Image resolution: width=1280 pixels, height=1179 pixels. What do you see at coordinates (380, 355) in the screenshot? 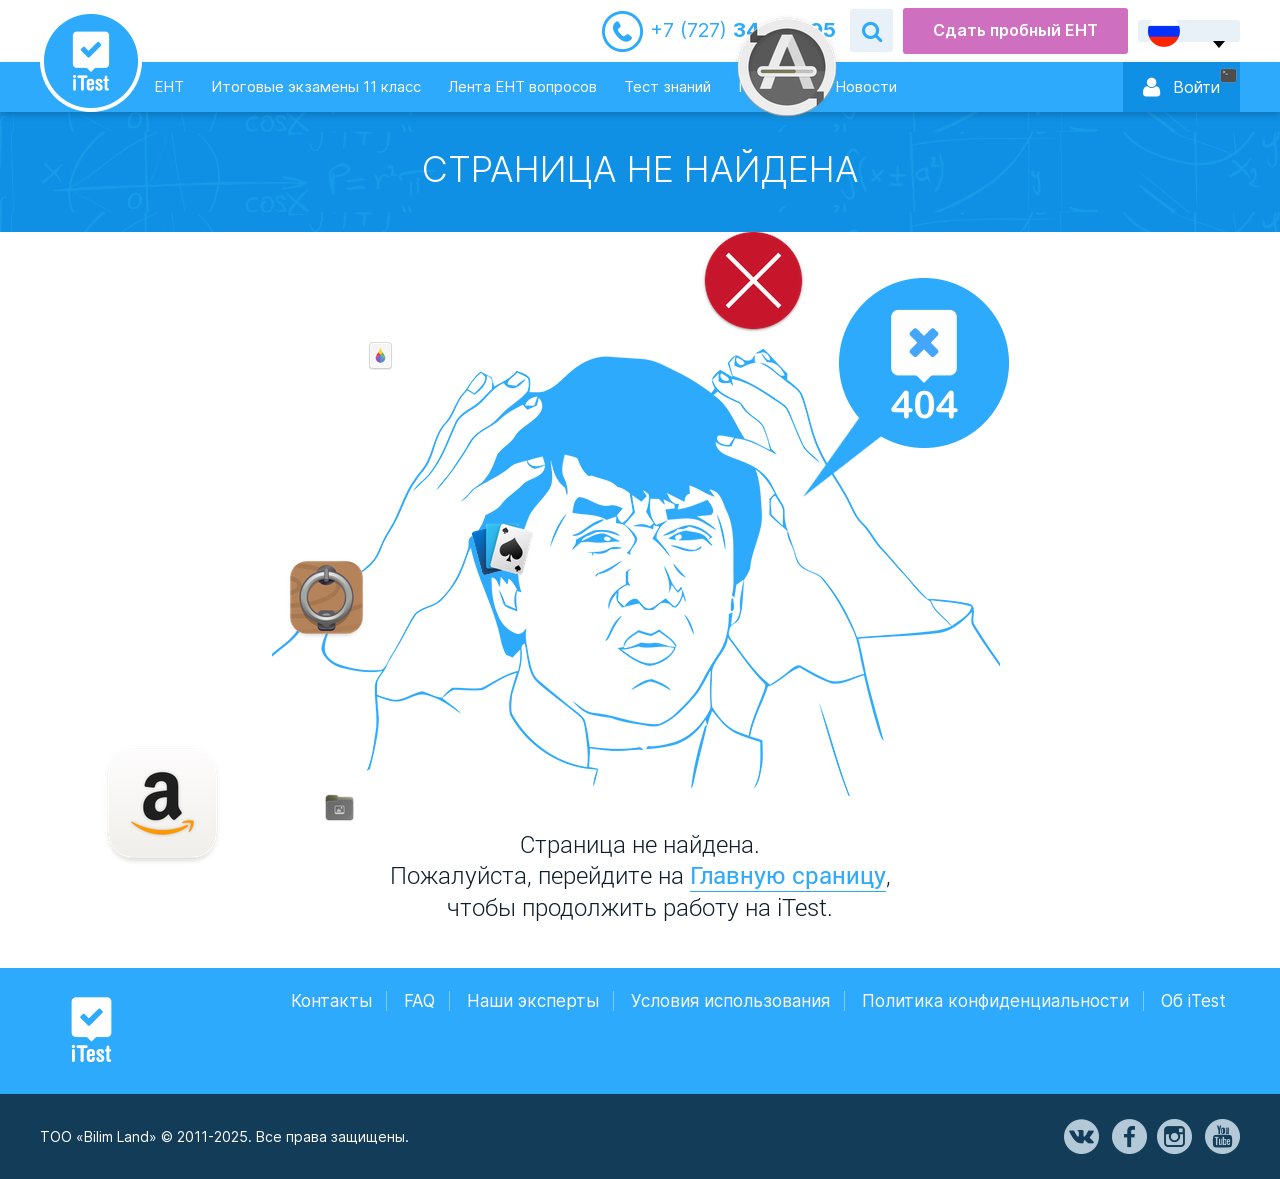
I see `it87 hardware monitoring sensor data file` at bounding box center [380, 355].